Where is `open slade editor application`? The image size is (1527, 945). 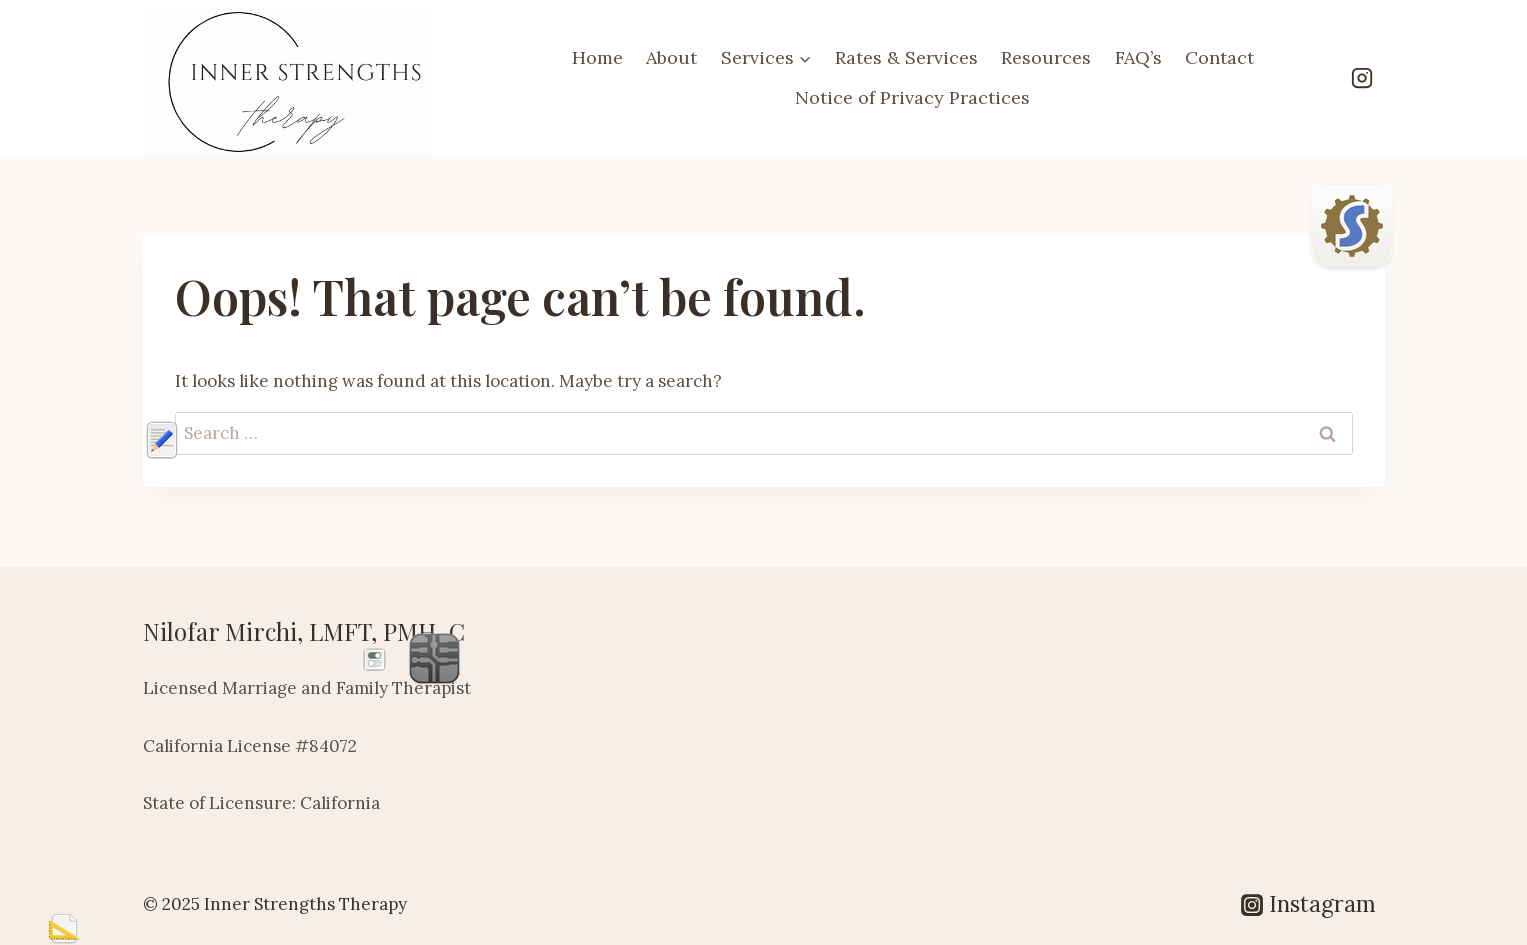 open slade editor application is located at coordinates (1352, 226).